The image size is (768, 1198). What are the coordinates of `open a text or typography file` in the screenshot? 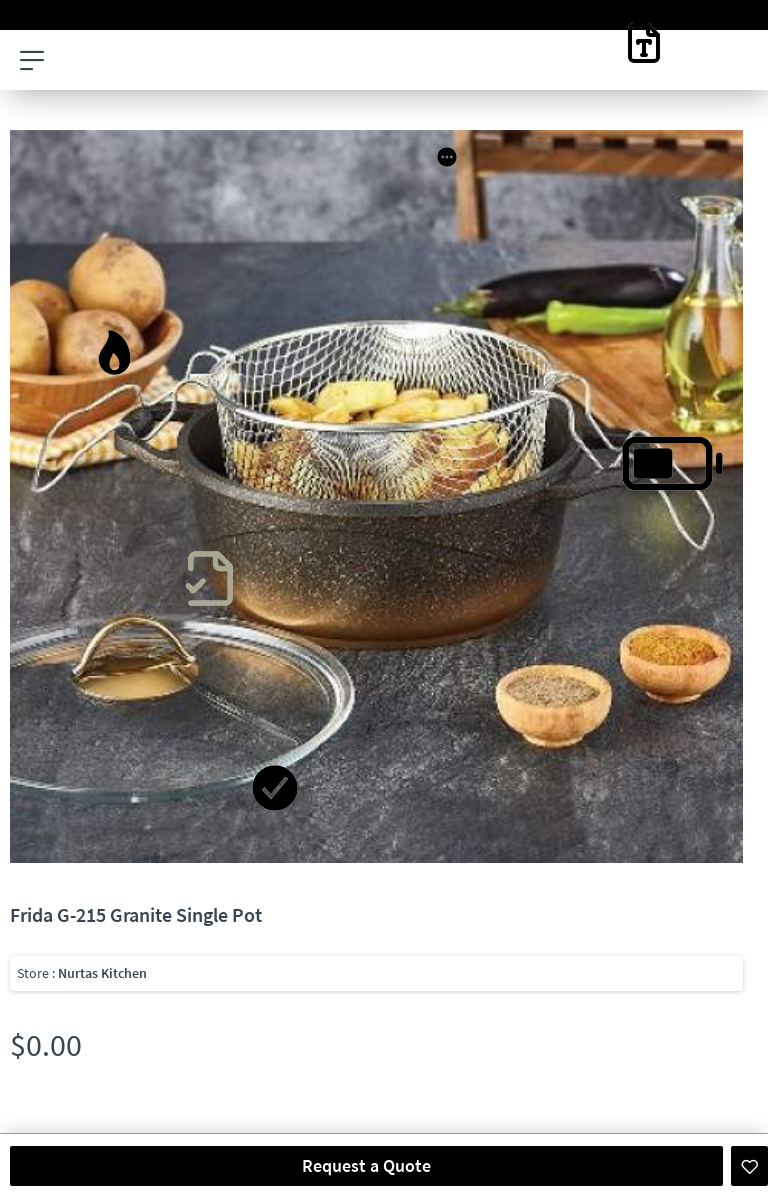 It's located at (644, 43).